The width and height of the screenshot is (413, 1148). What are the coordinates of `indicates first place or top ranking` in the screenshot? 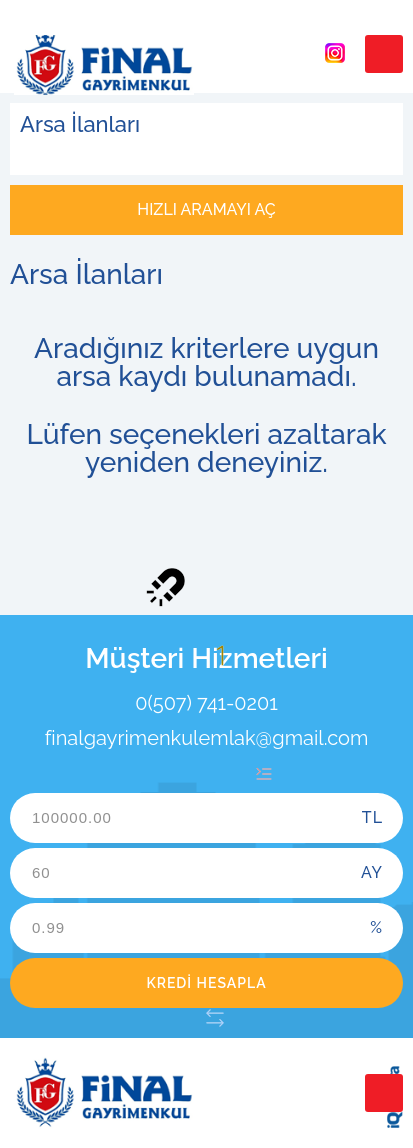 It's located at (221, 655).